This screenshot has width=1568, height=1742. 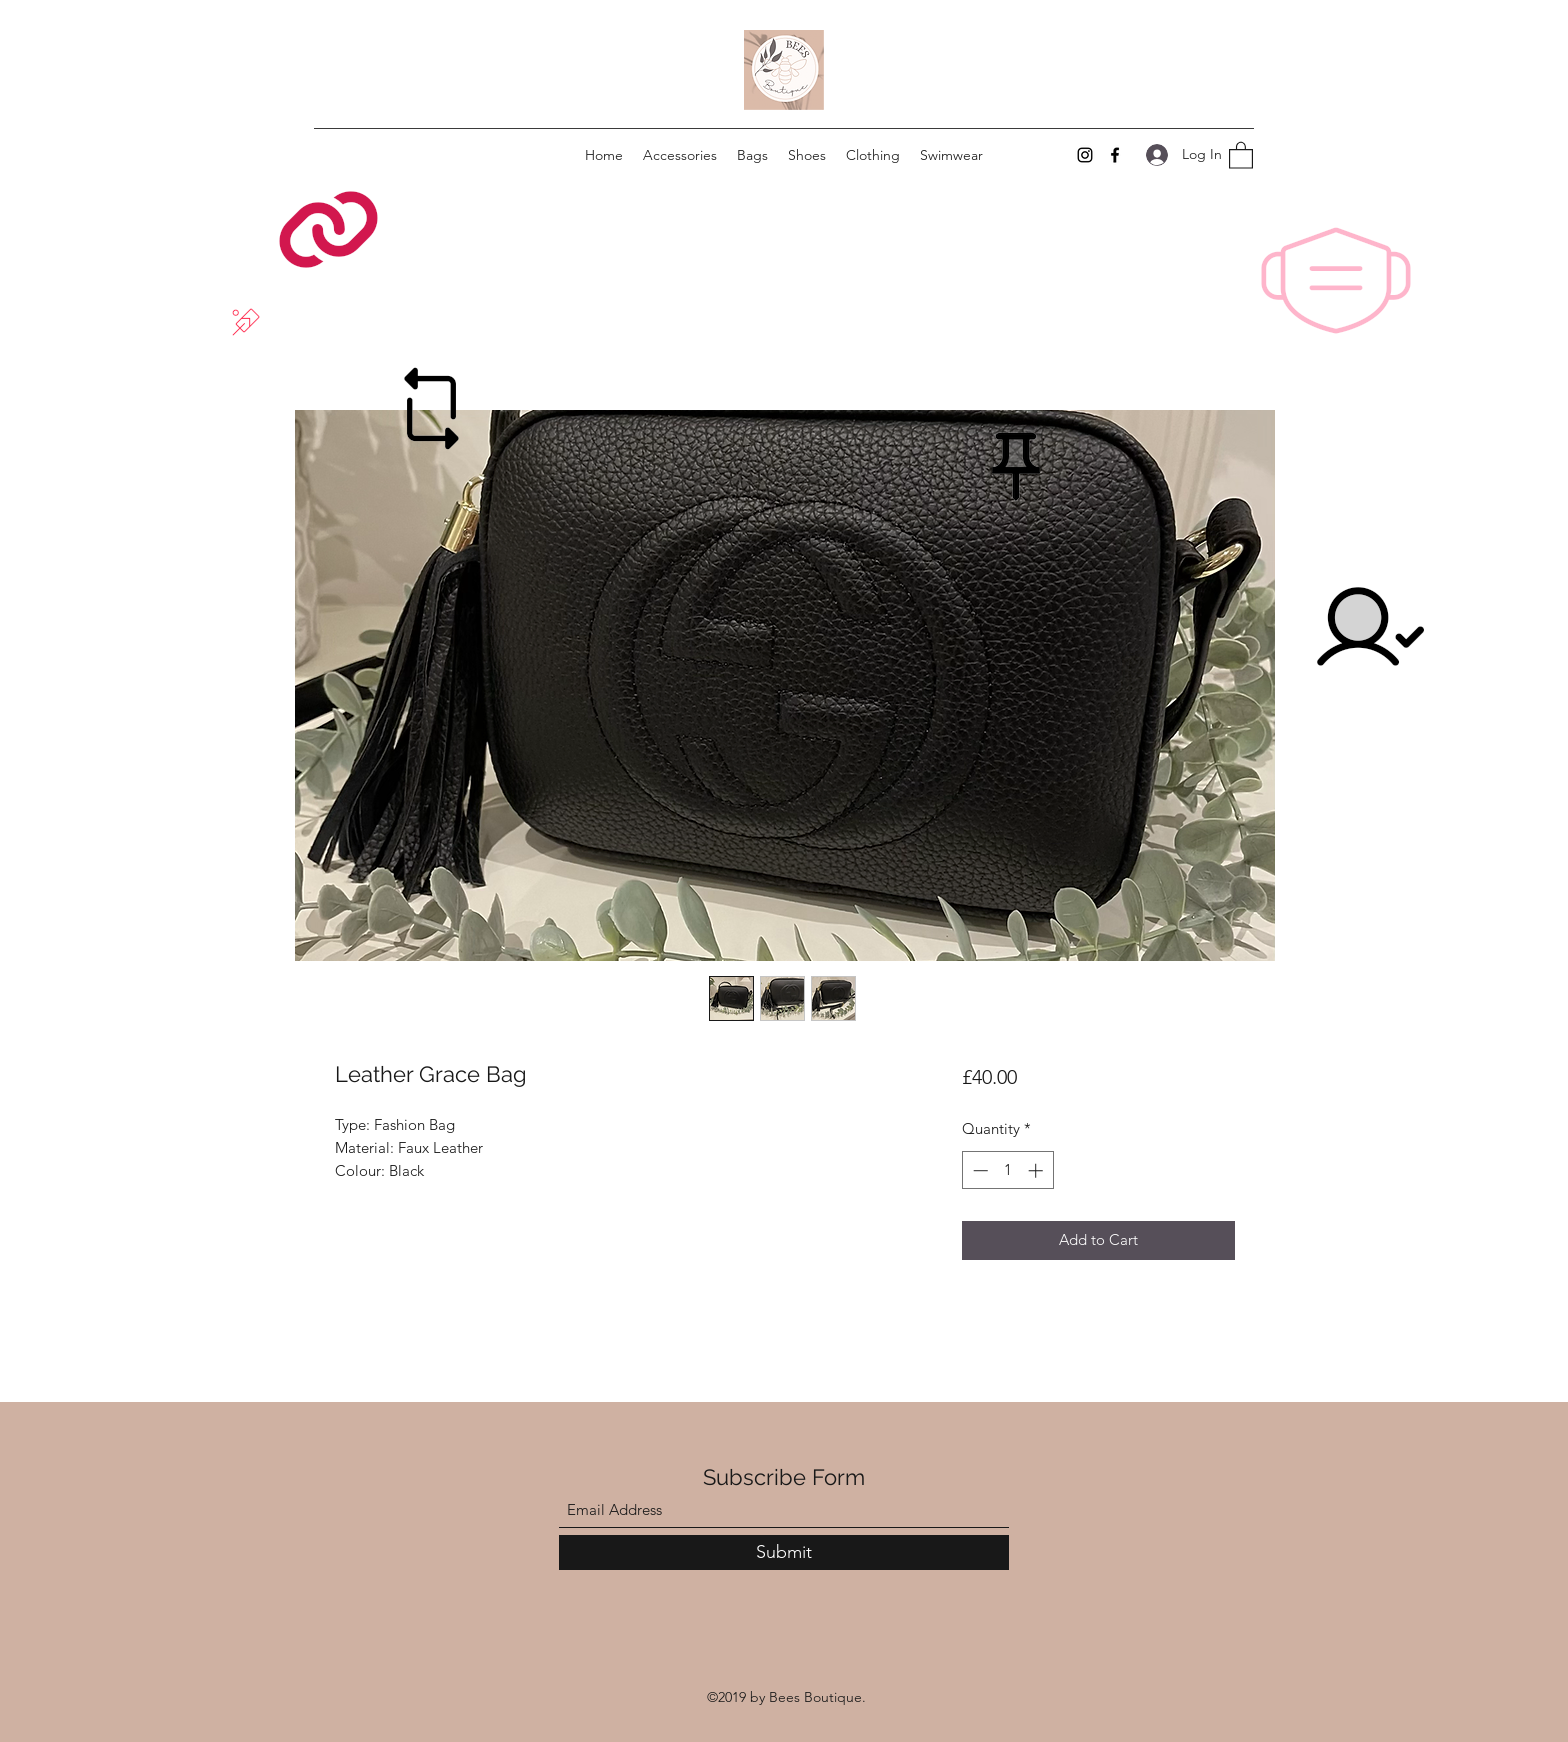 I want to click on copy or share a link, so click(x=328, y=229).